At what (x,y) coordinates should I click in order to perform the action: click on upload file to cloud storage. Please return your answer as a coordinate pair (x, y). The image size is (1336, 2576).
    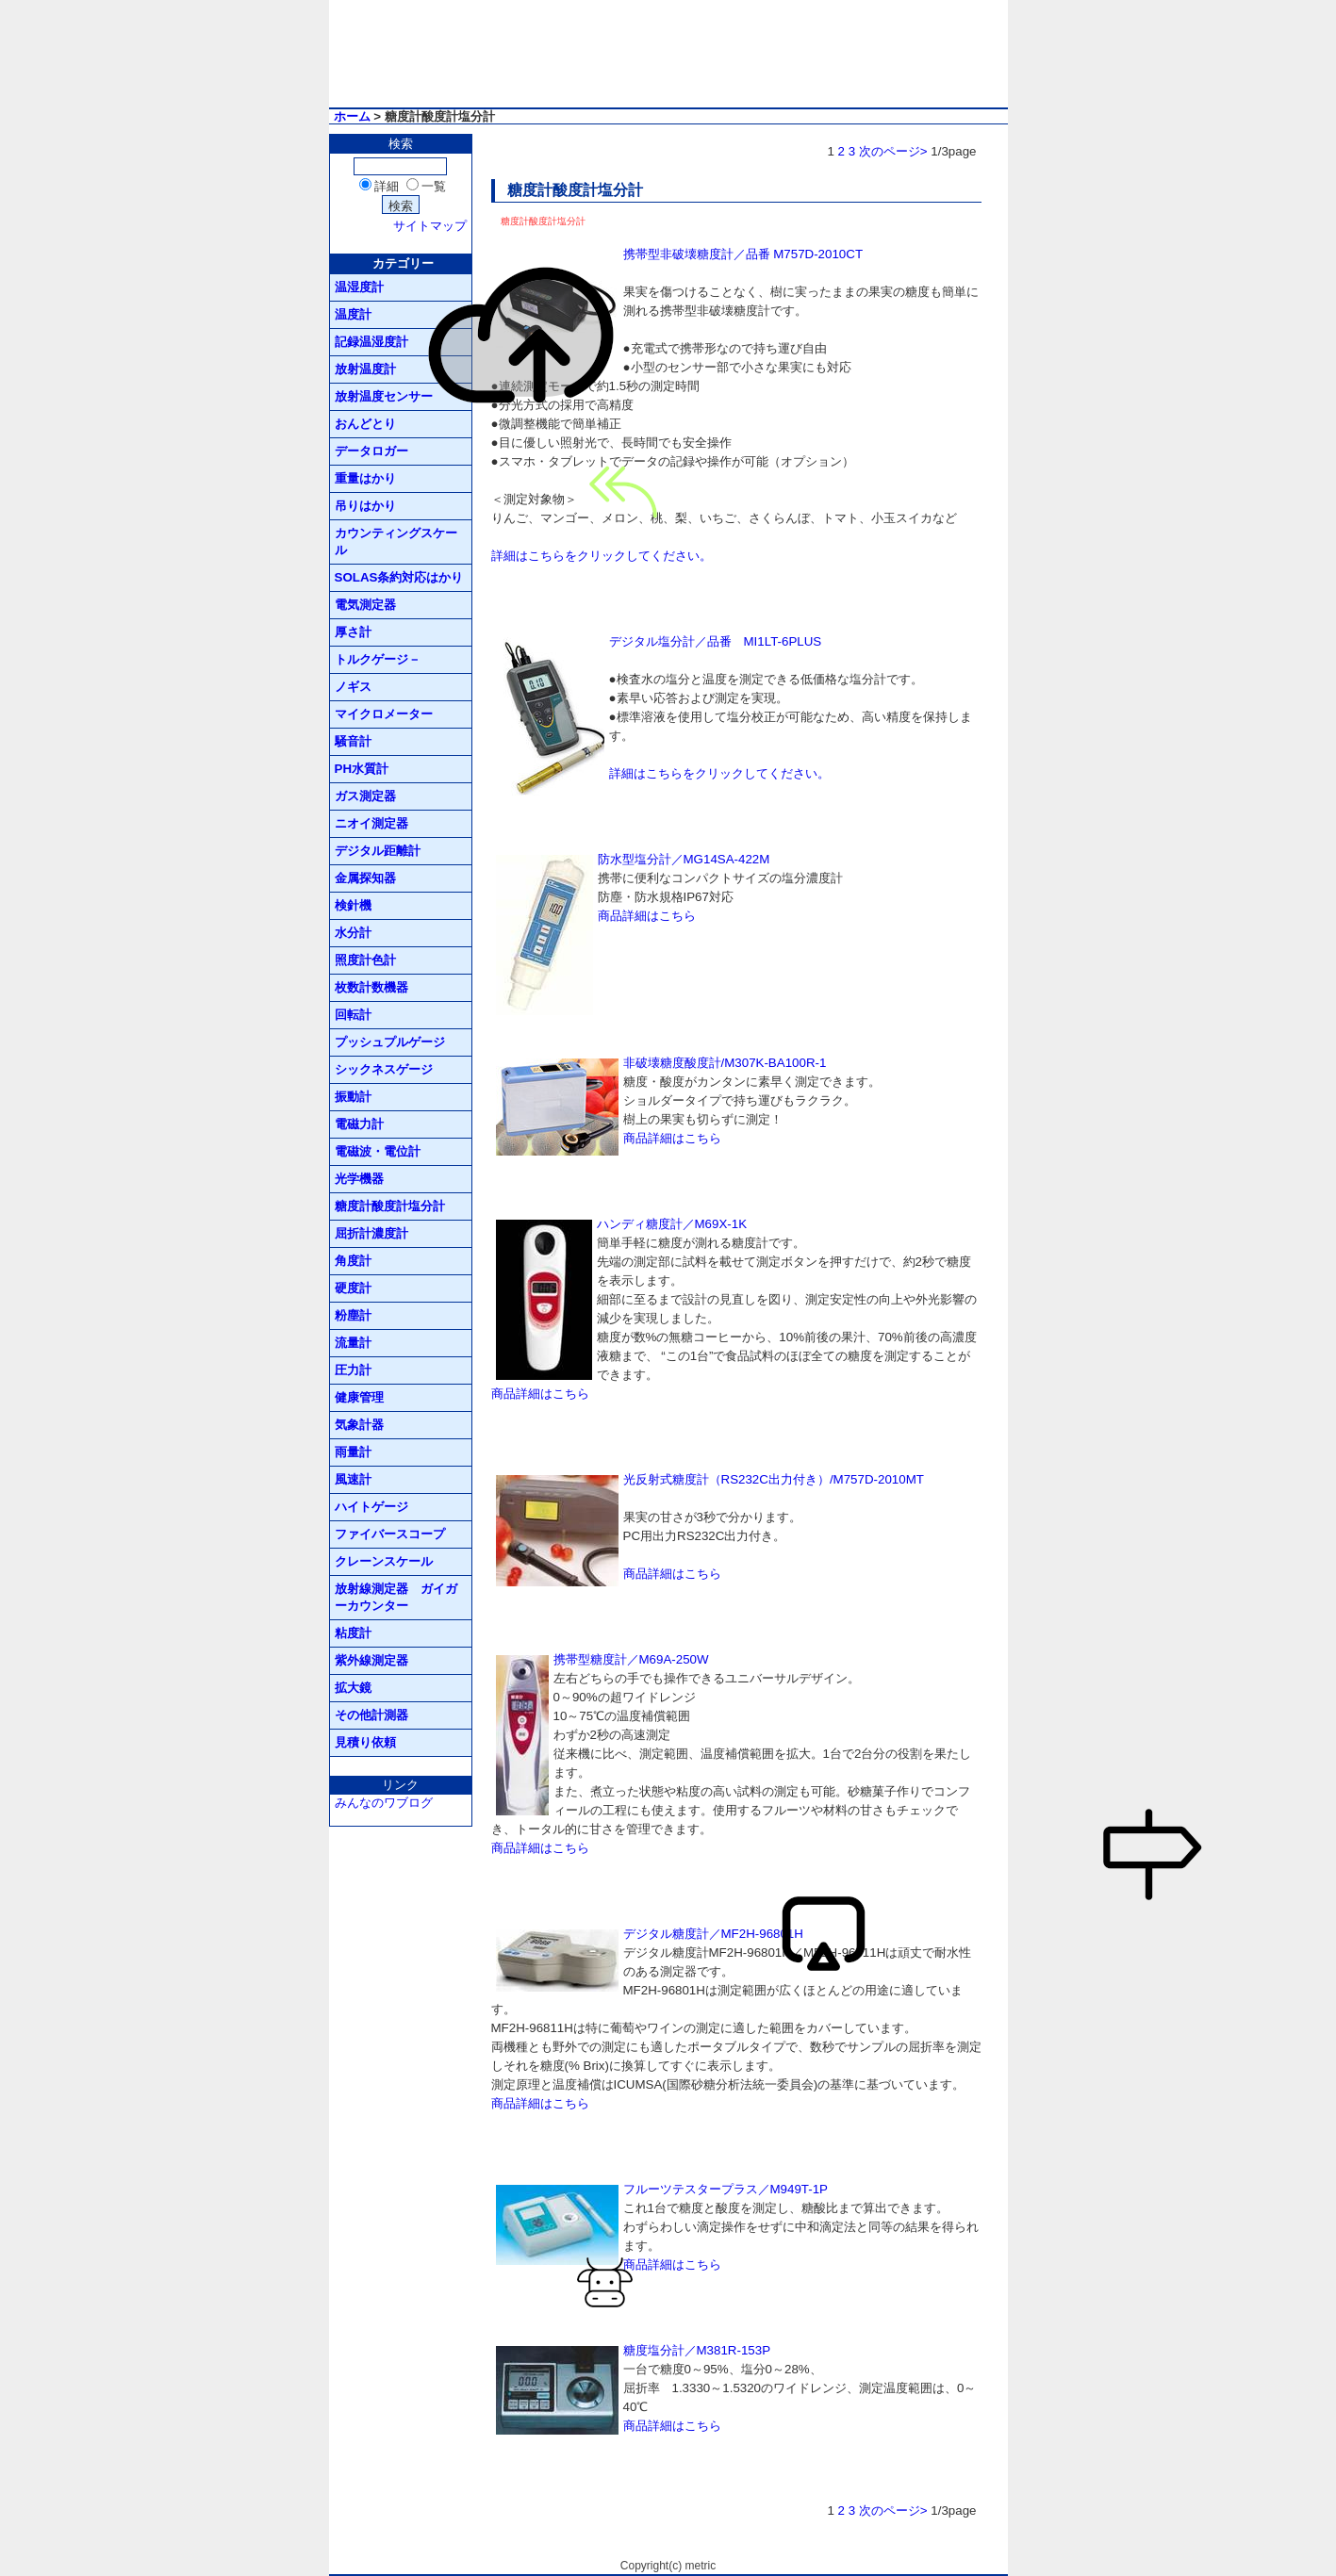
    Looking at the image, I should click on (520, 335).